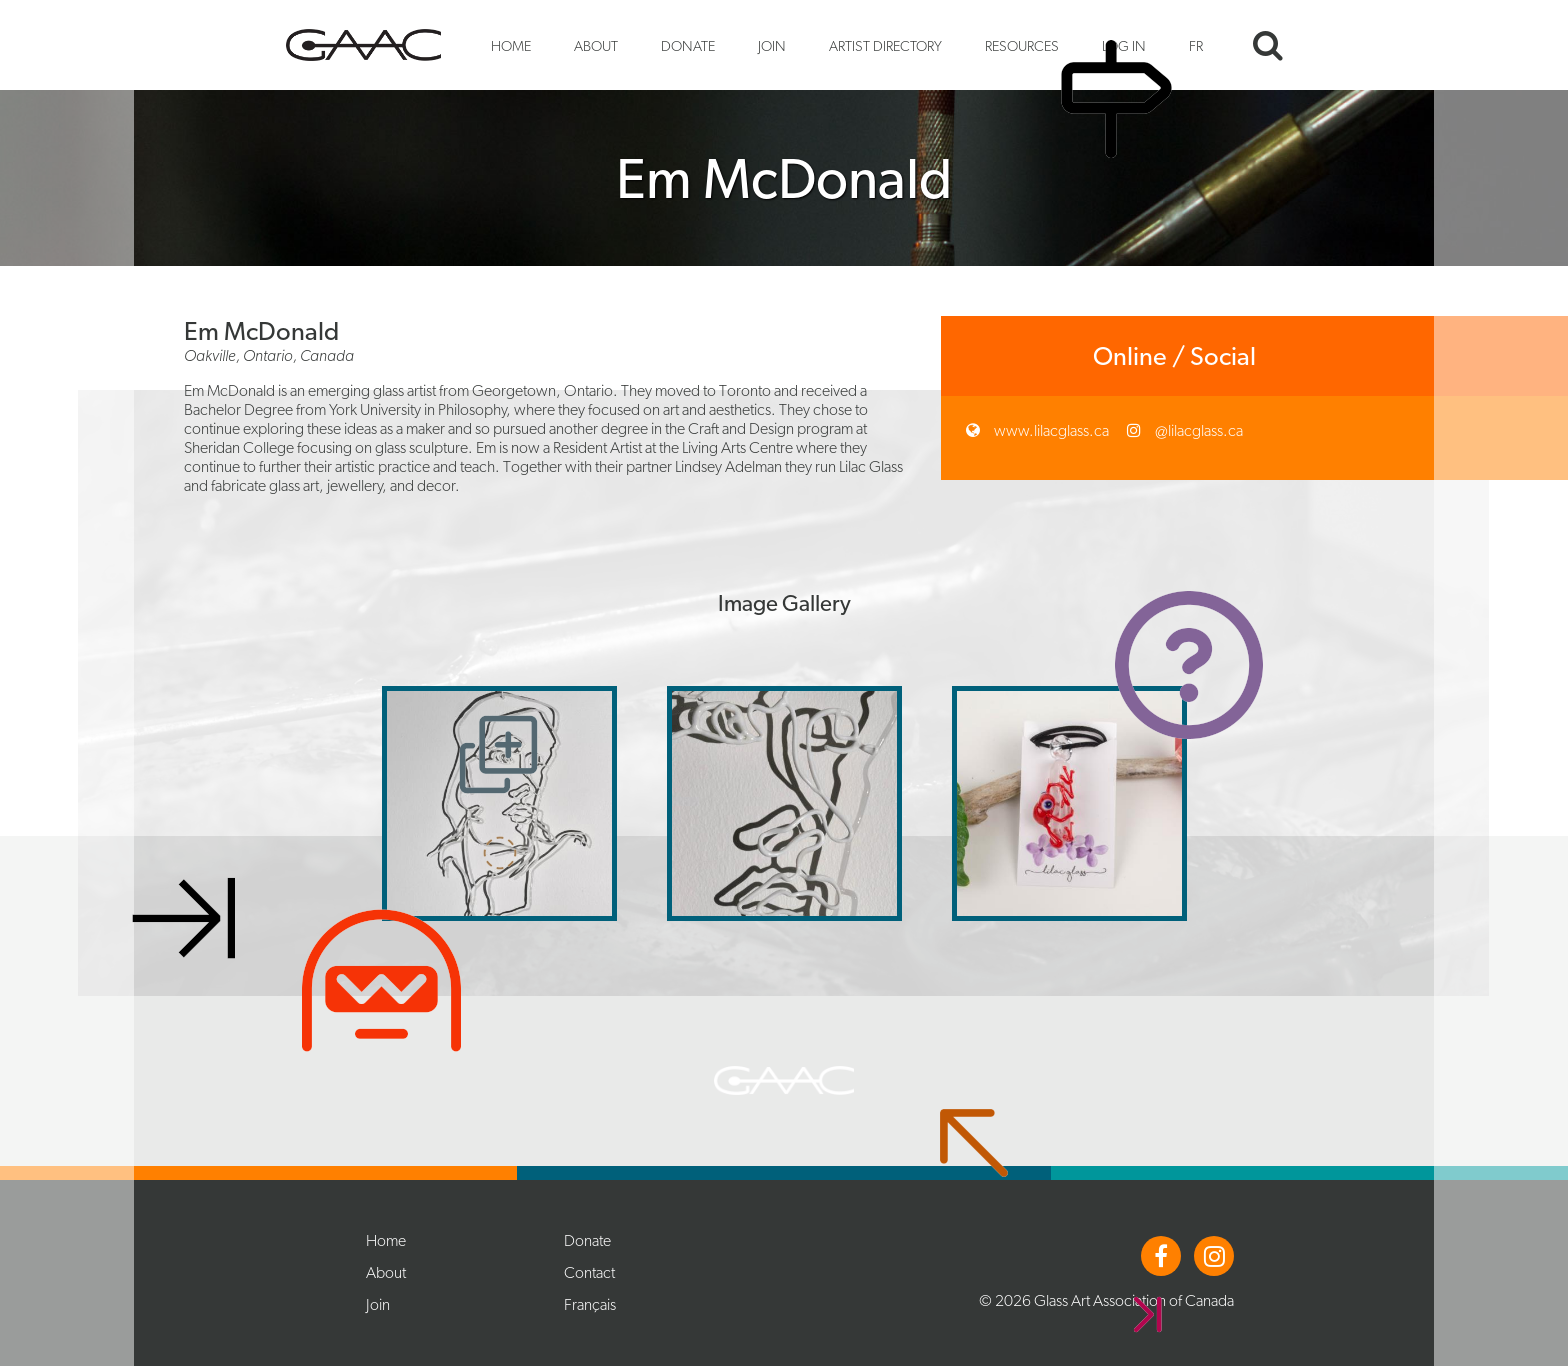 This screenshot has height=1366, width=1568. Describe the element at coordinates (176, 914) in the screenshot. I see `move cursor to the next tab stop` at that location.